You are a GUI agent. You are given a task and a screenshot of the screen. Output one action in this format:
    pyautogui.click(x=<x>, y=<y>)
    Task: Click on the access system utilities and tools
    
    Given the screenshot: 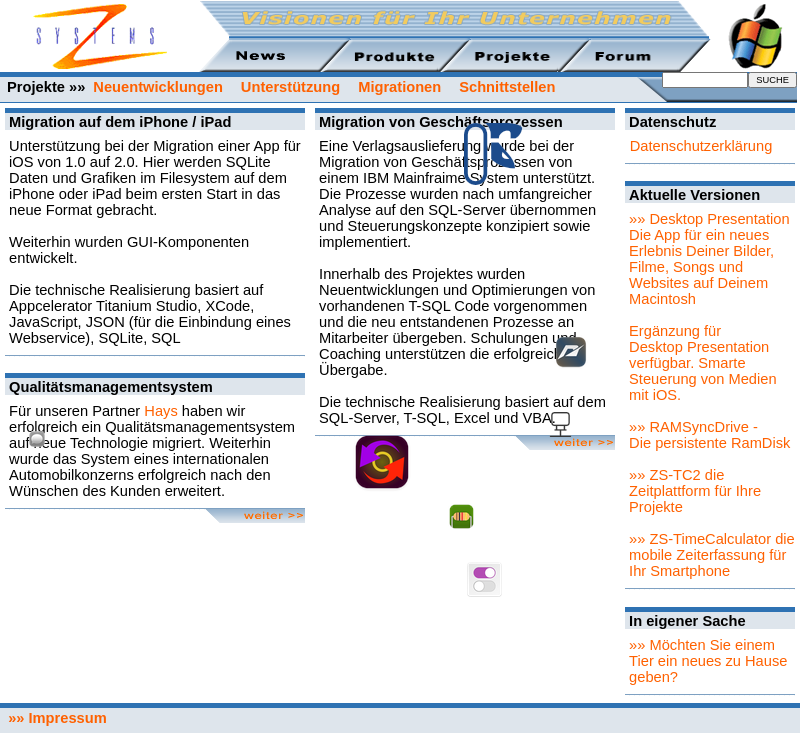 What is the action you would take?
    pyautogui.click(x=495, y=154)
    